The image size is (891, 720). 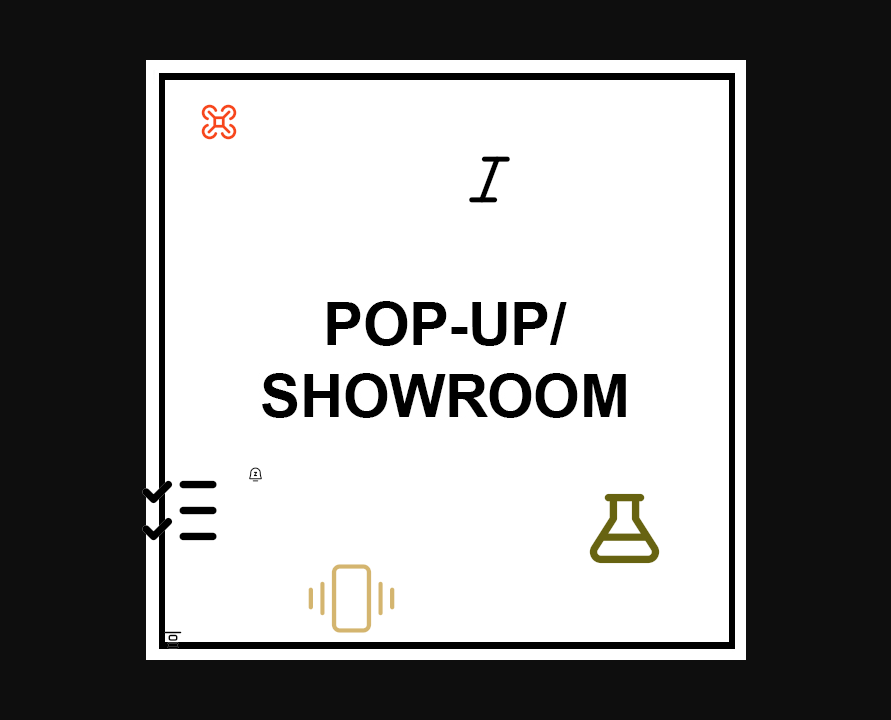 I want to click on view completed tasks, so click(x=179, y=510).